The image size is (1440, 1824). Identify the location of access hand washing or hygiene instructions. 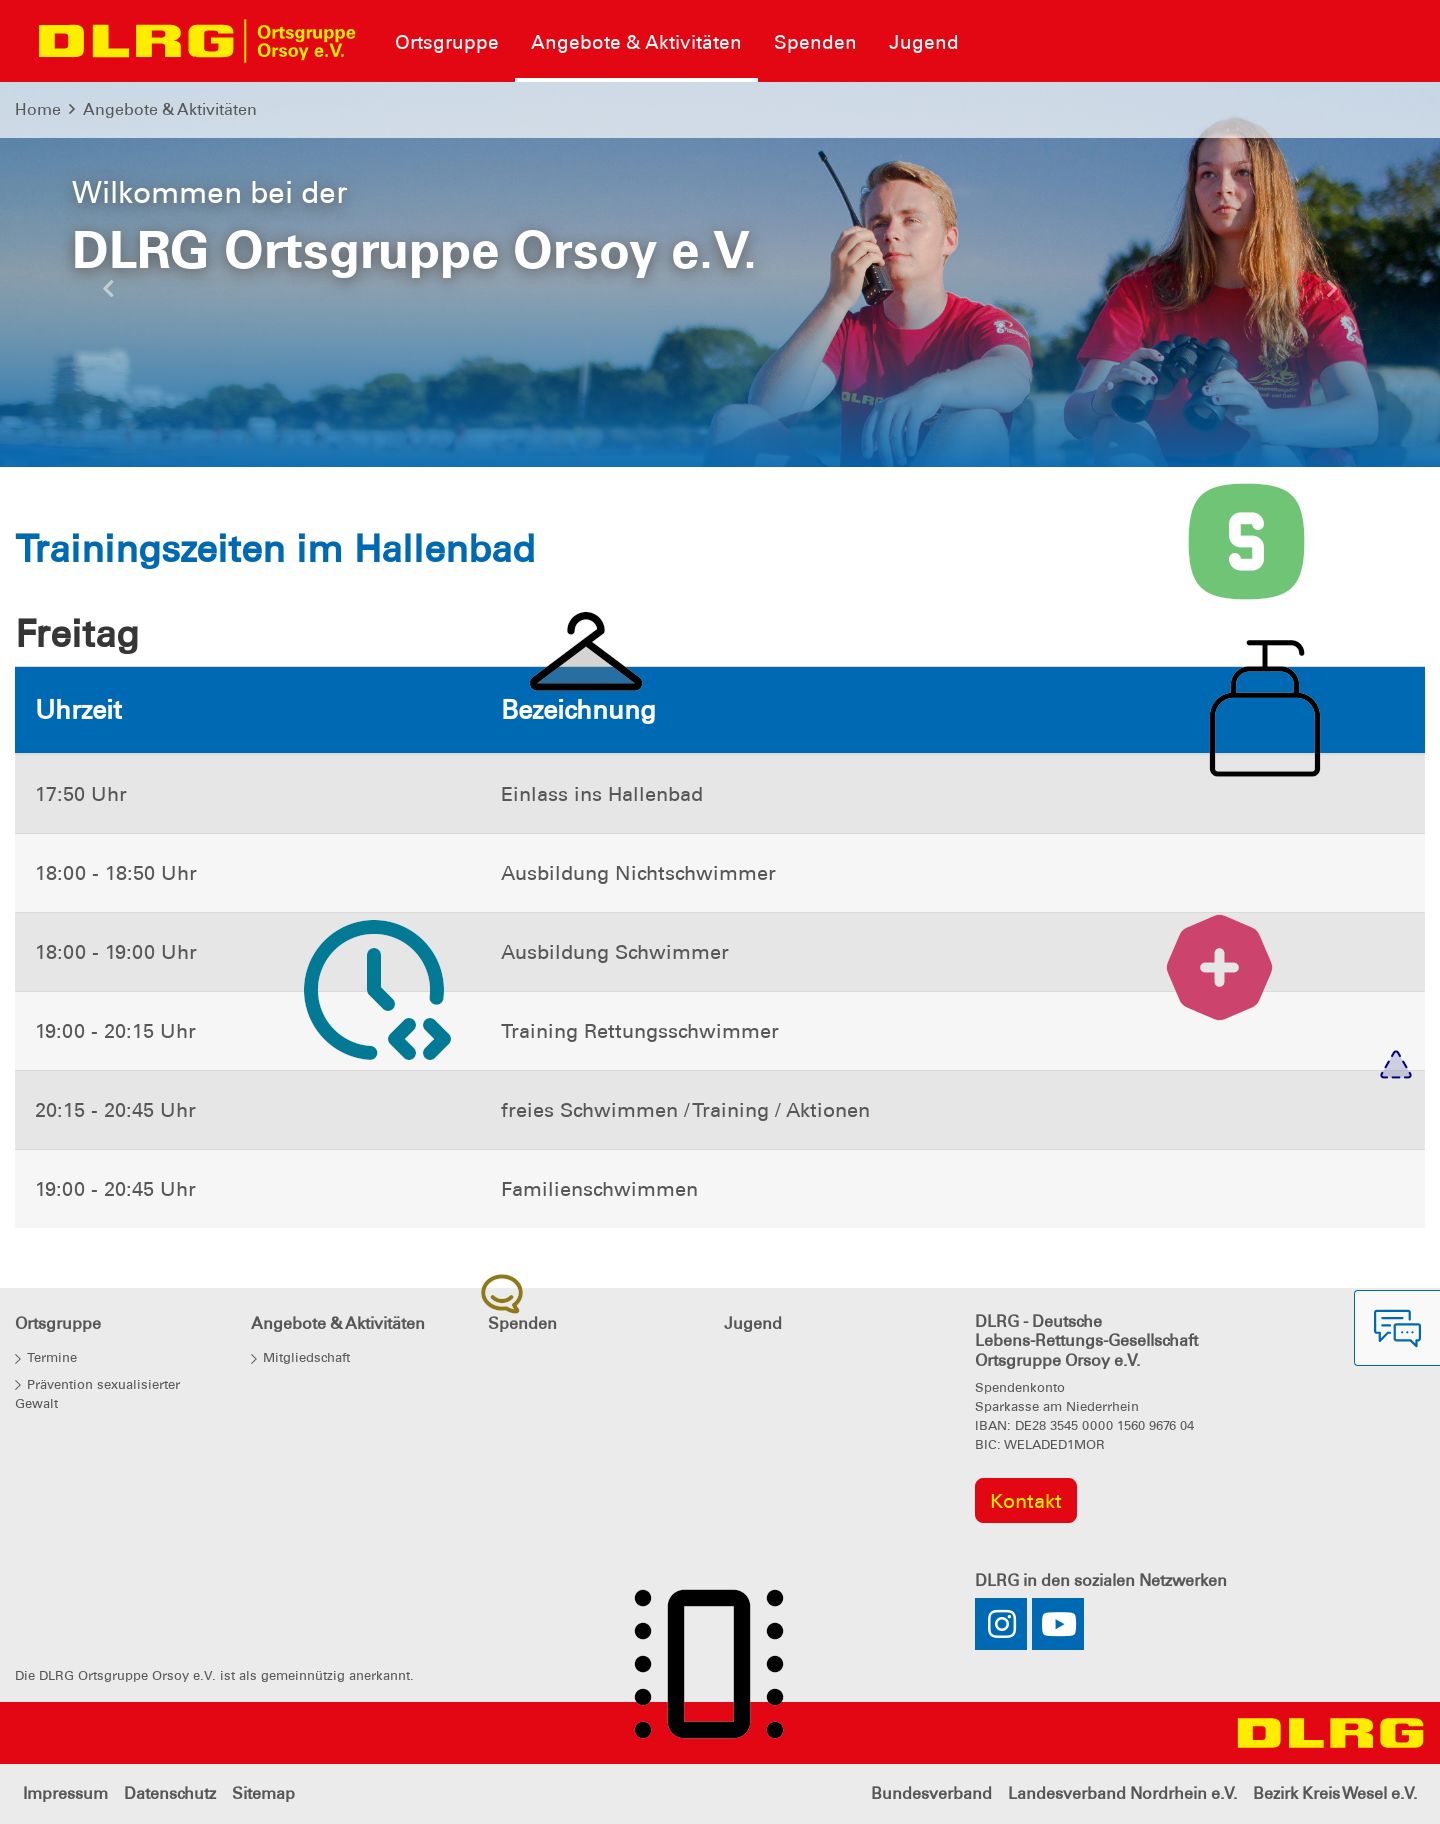
(1265, 711).